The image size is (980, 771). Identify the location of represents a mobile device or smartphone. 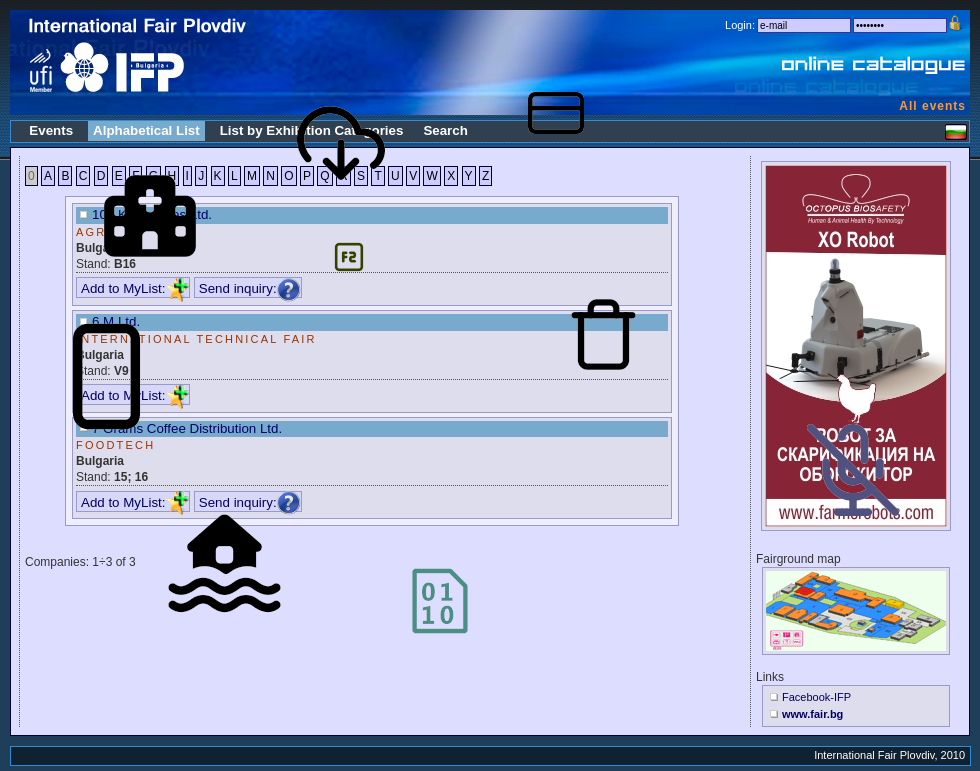
(106, 376).